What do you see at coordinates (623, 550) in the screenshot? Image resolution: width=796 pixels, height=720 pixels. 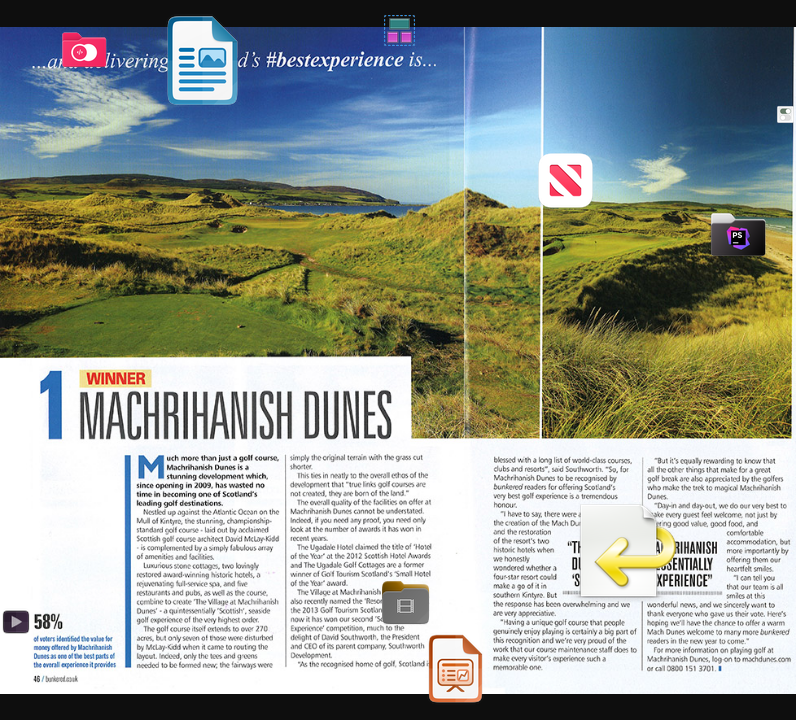 I see `revert document to previous version` at bounding box center [623, 550].